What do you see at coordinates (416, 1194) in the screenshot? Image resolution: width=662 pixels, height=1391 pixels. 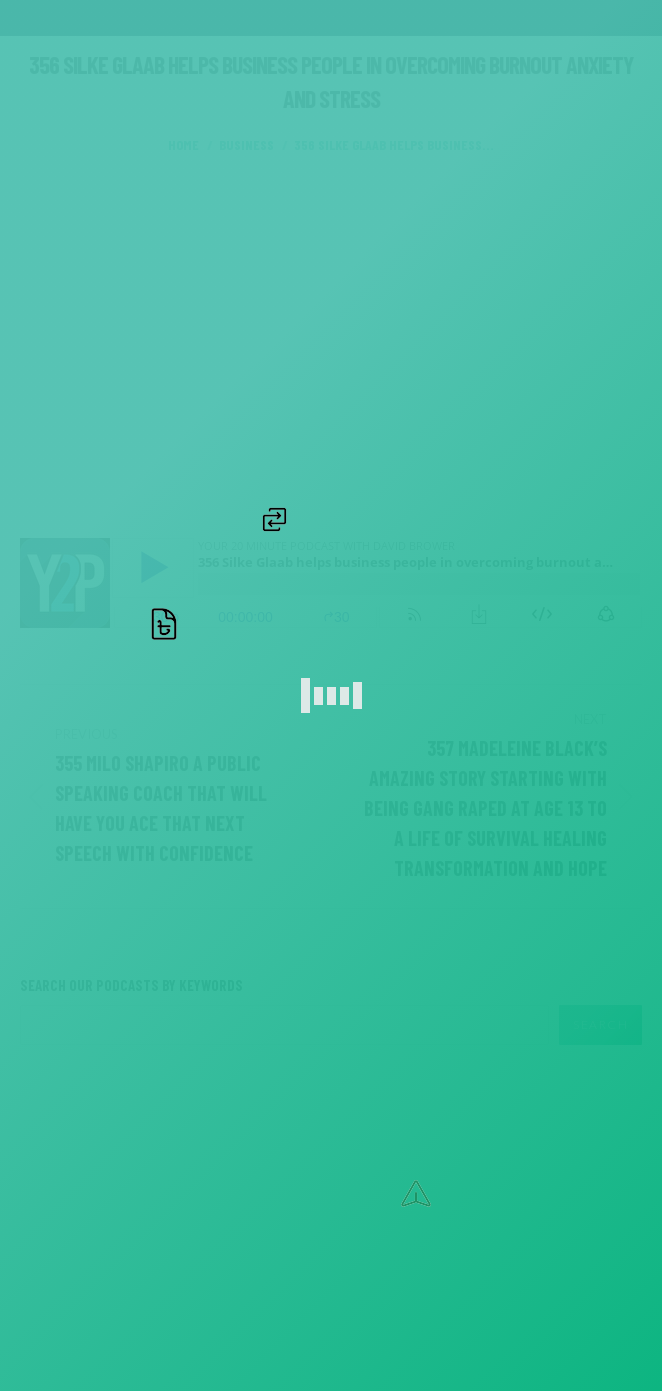 I see `send a message or email` at bounding box center [416, 1194].